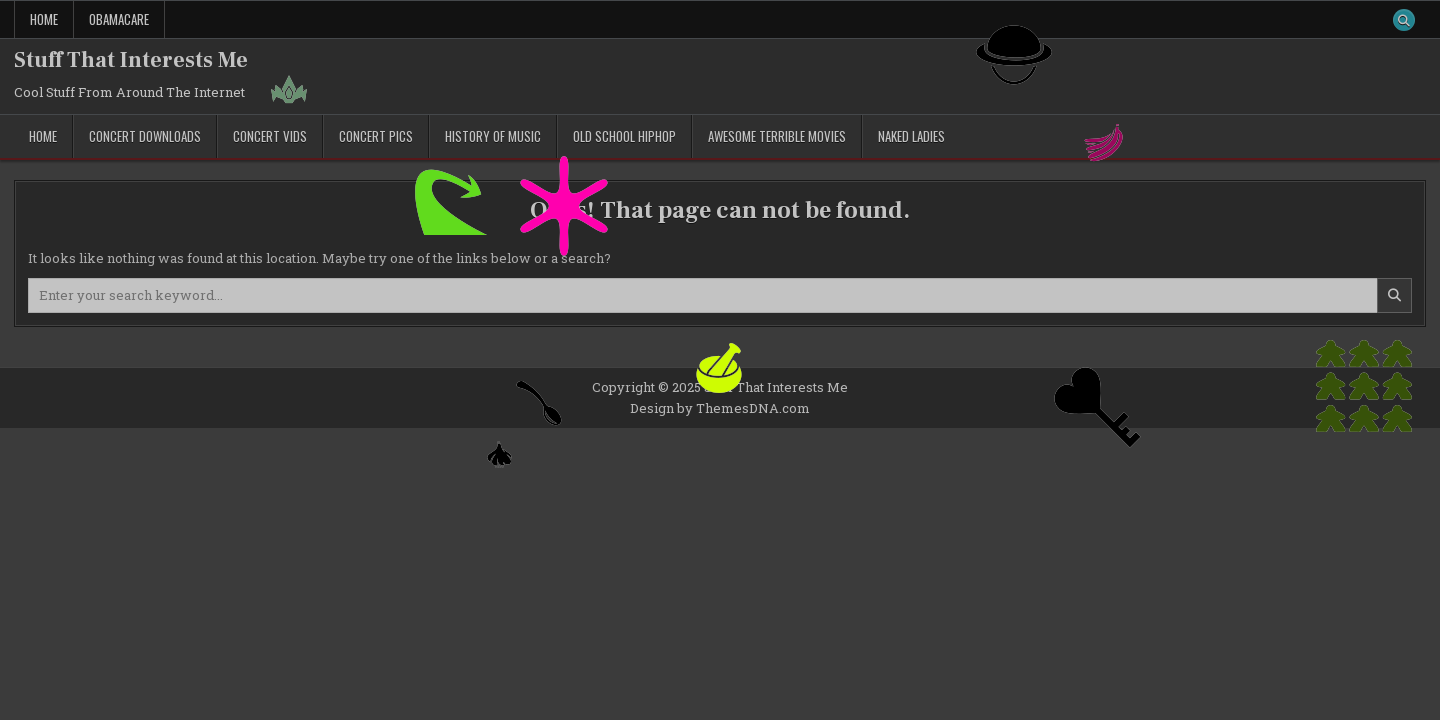 This screenshot has width=1440, height=720. Describe the element at coordinates (499, 454) in the screenshot. I see `ingredient icon for garlic in a cooking or recipe app` at that location.